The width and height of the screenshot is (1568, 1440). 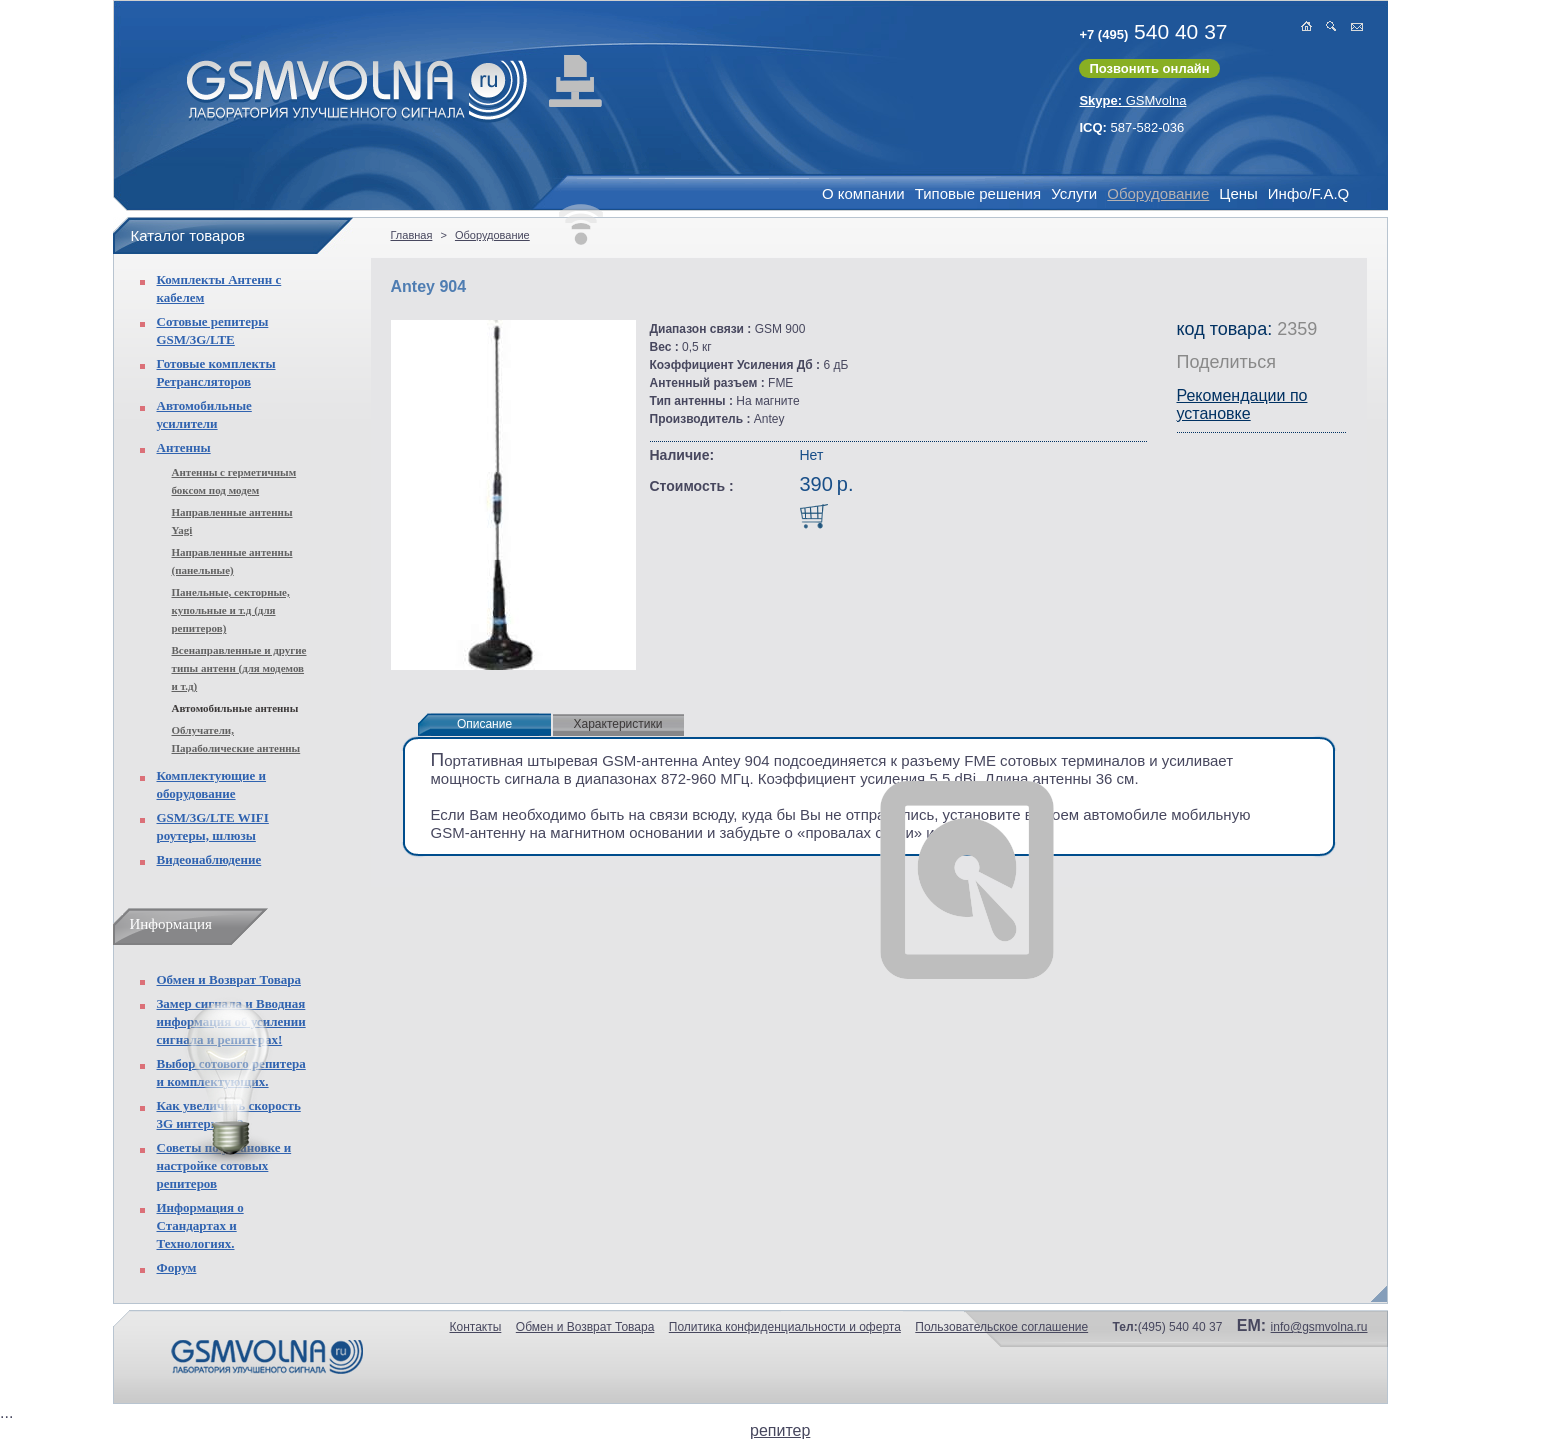 I want to click on indicates moderate wireless signal strength, so click(x=581, y=223).